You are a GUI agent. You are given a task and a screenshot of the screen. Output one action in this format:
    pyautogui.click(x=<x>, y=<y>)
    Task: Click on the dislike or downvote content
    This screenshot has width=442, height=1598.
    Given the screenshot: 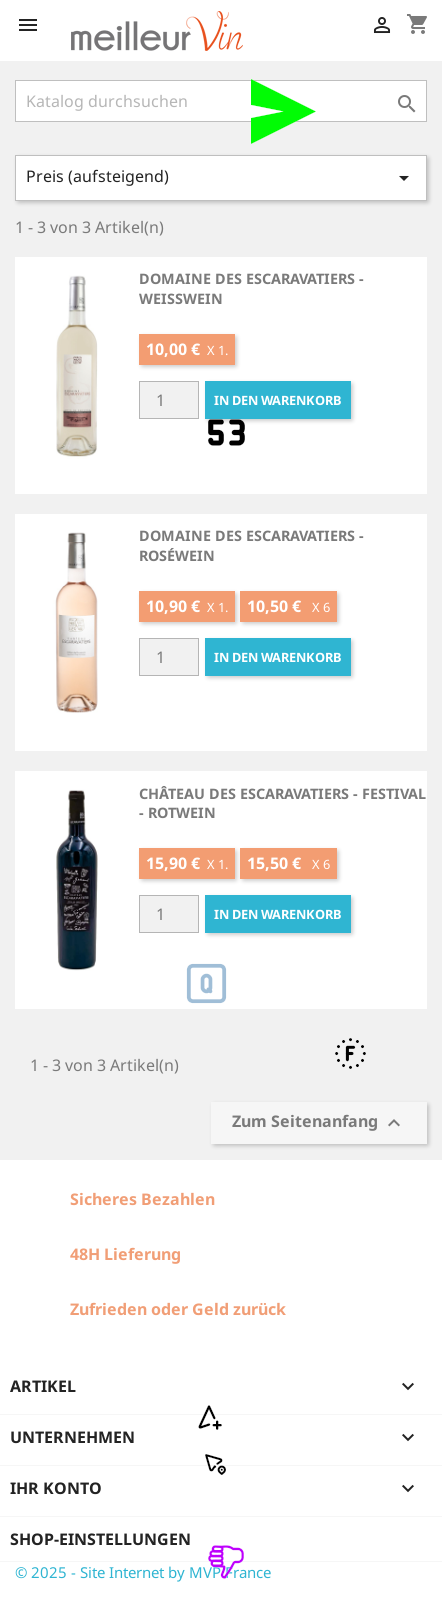 What is the action you would take?
    pyautogui.click(x=226, y=1562)
    